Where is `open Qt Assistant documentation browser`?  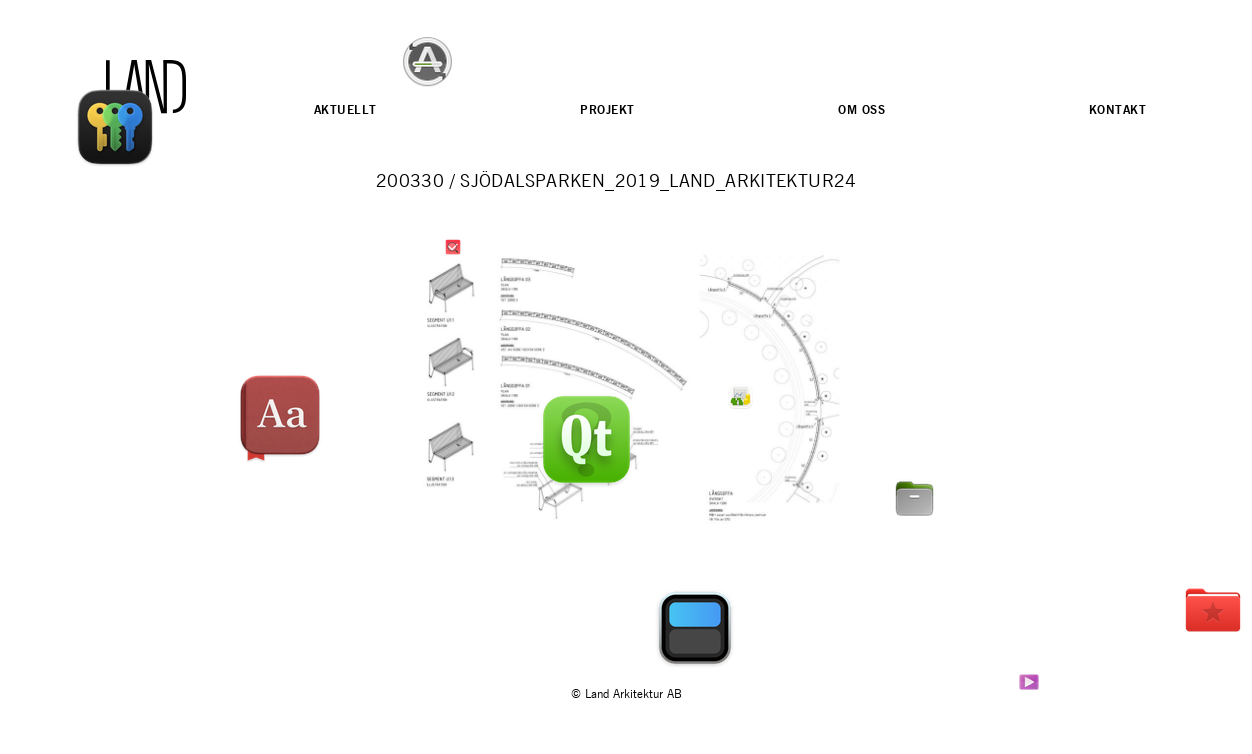
open Qt Assistant documentation browser is located at coordinates (586, 439).